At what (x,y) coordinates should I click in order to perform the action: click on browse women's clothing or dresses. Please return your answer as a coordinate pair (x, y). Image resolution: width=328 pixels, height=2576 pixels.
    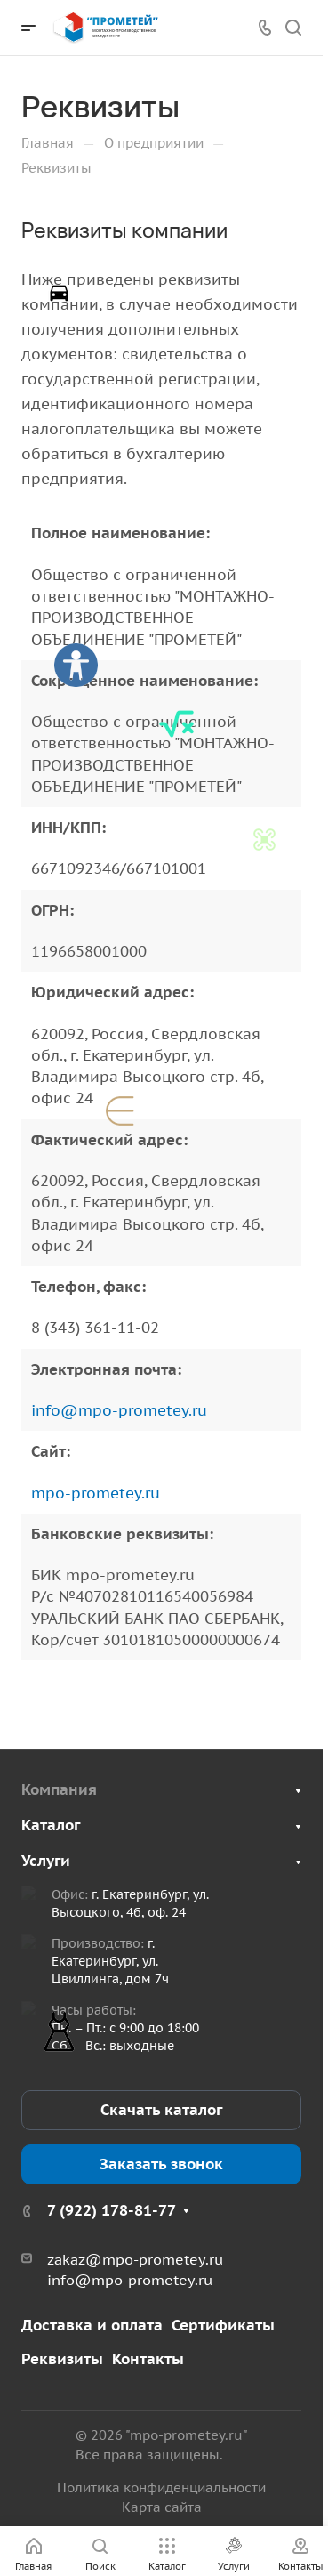
    Looking at the image, I should click on (59, 2033).